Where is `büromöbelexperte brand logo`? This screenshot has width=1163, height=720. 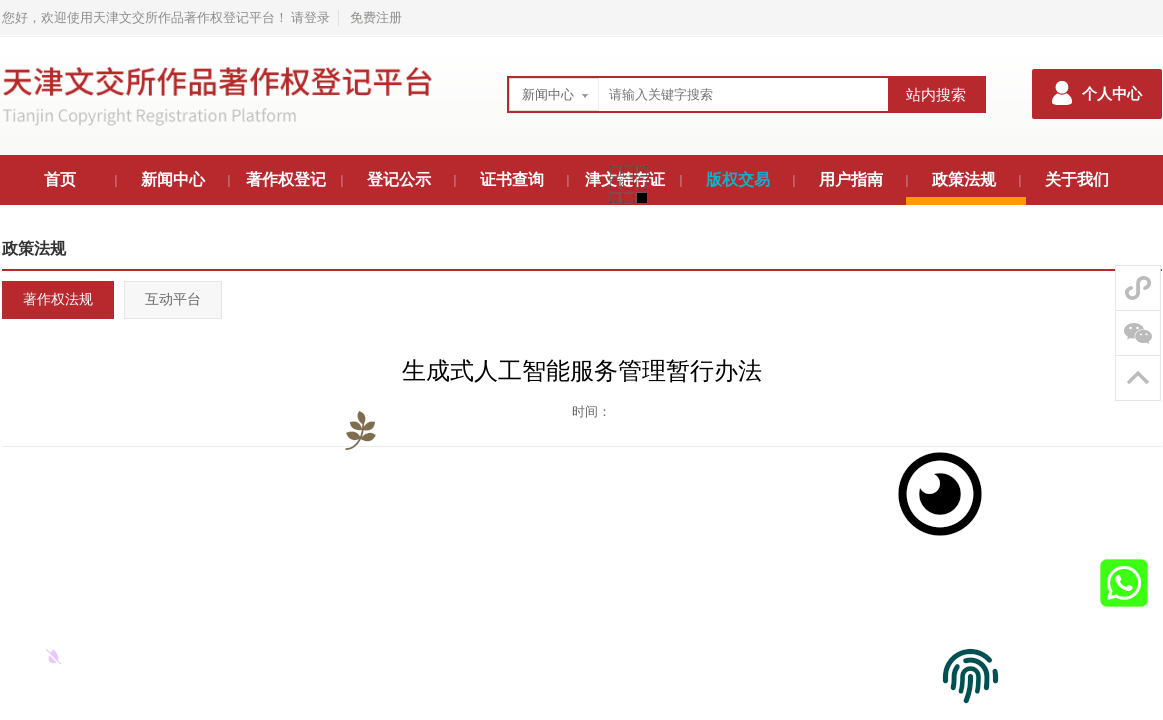 büromöbelexperte brand logo is located at coordinates (628, 184).